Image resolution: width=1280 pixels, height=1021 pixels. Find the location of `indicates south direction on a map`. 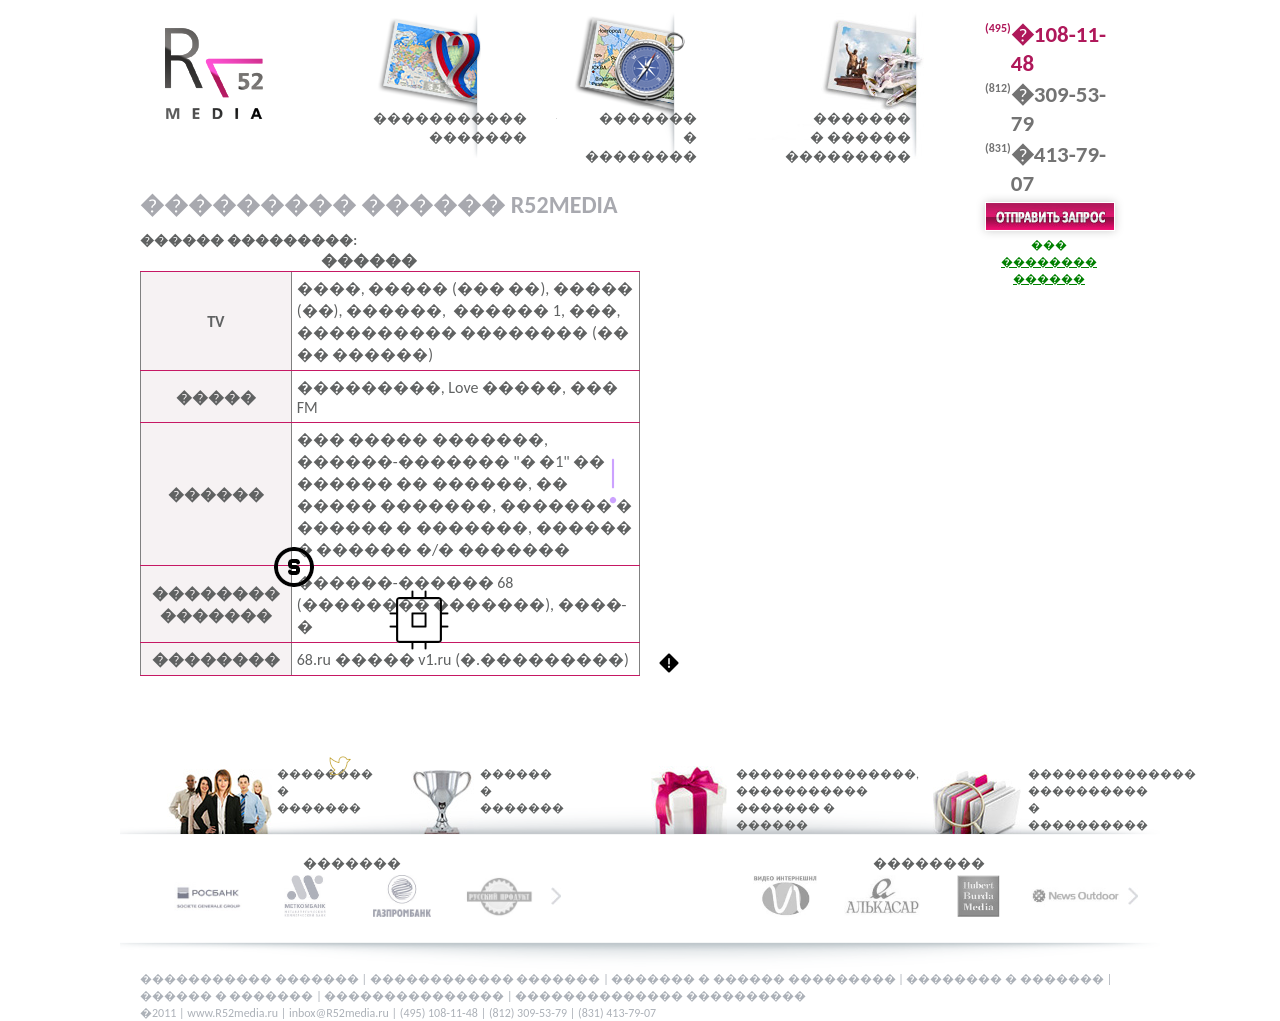

indicates south direction on a map is located at coordinates (294, 567).